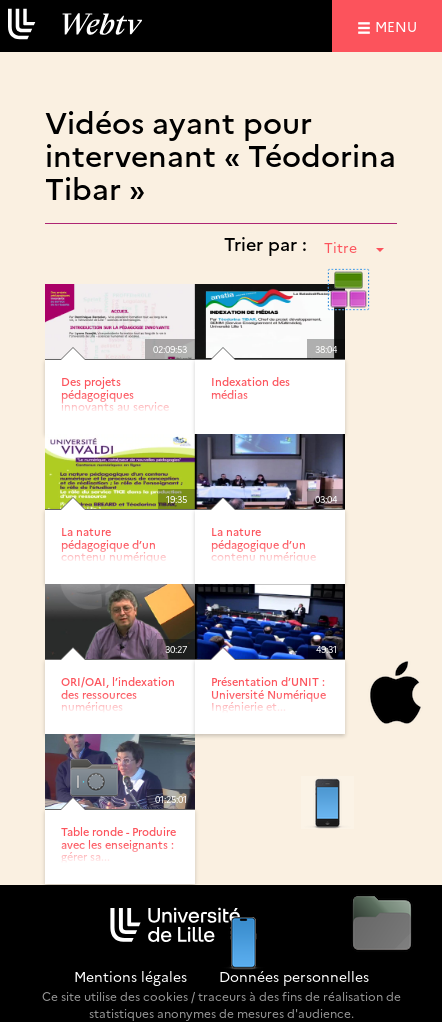 The height and width of the screenshot is (1022, 442). Describe the element at coordinates (348, 289) in the screenshot. I see `select all items in the current view` at that location.